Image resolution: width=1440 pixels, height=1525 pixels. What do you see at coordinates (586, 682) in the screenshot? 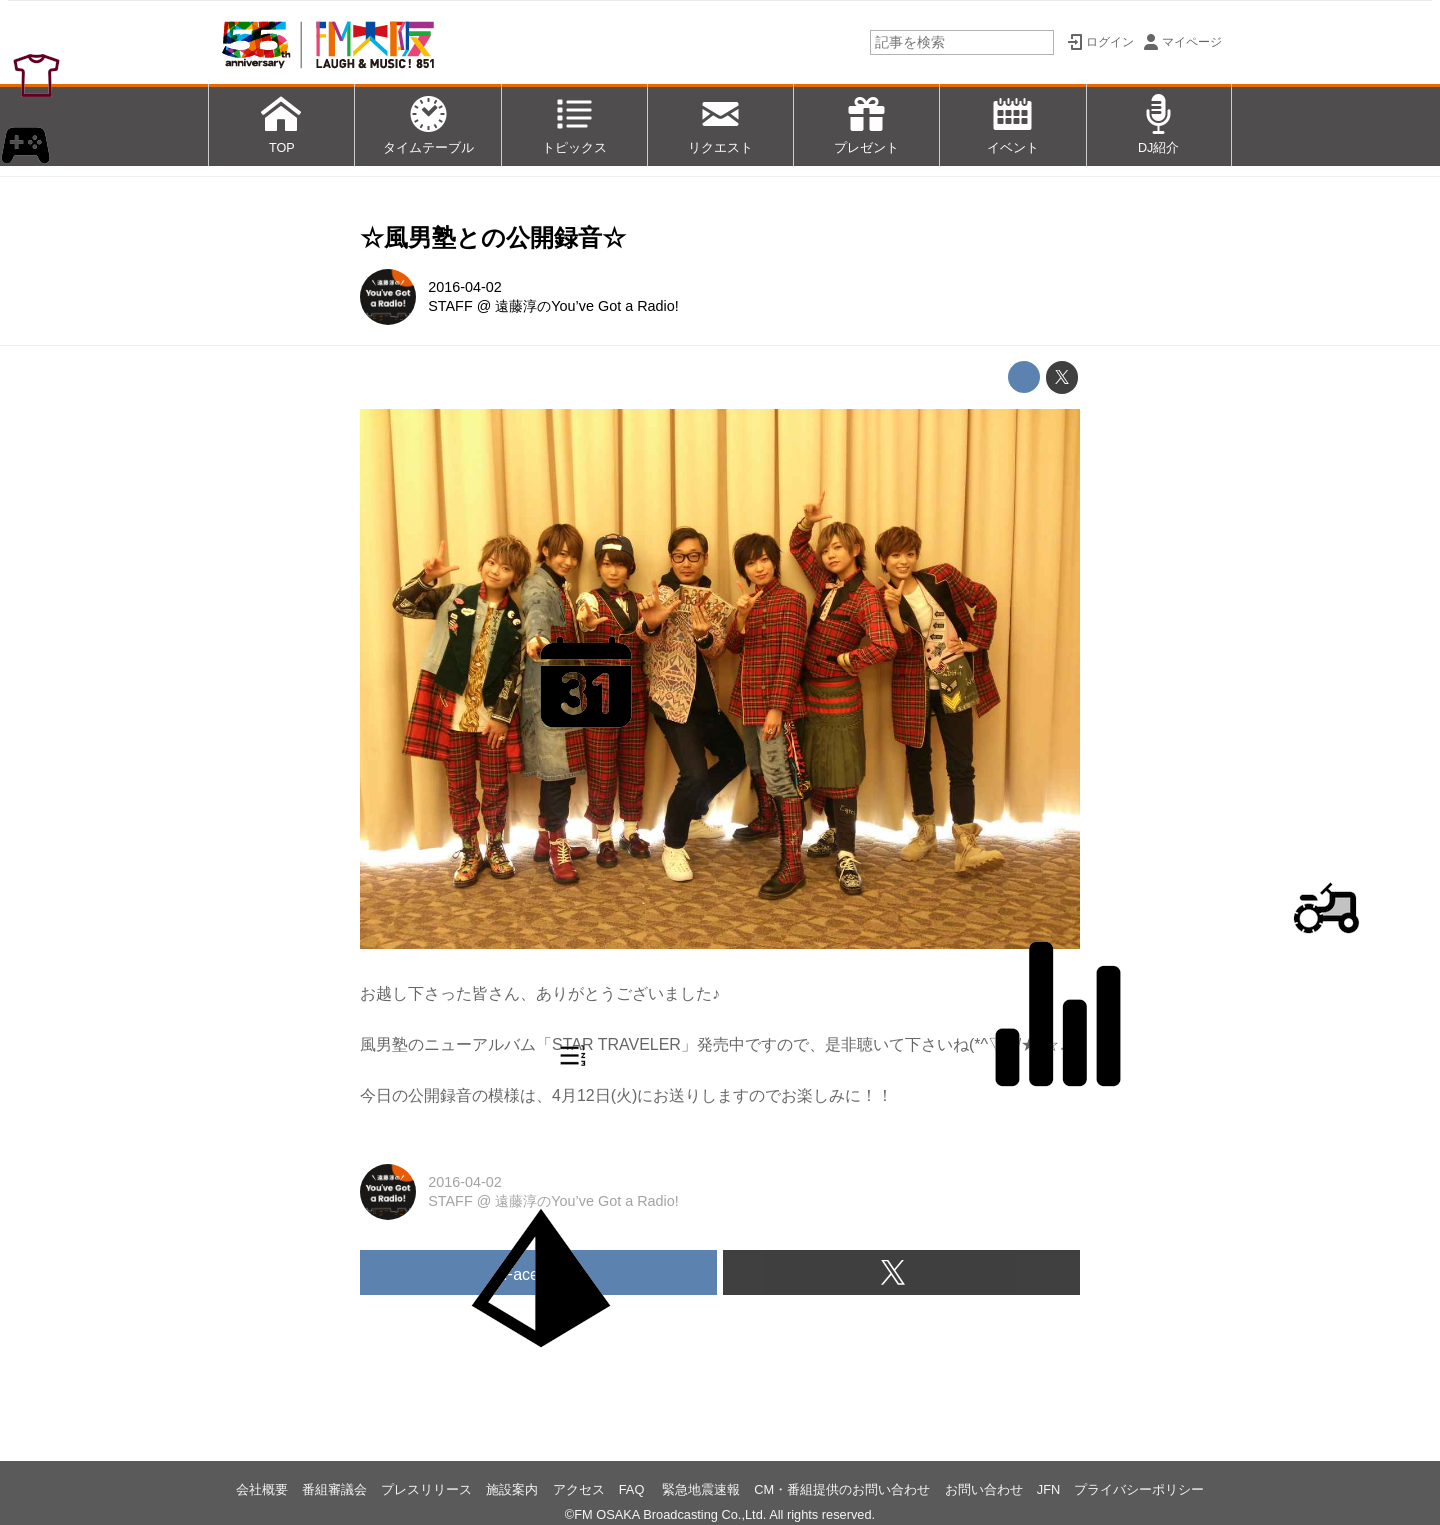
I see `view or select a specific date` at bounding box center [586, 682].